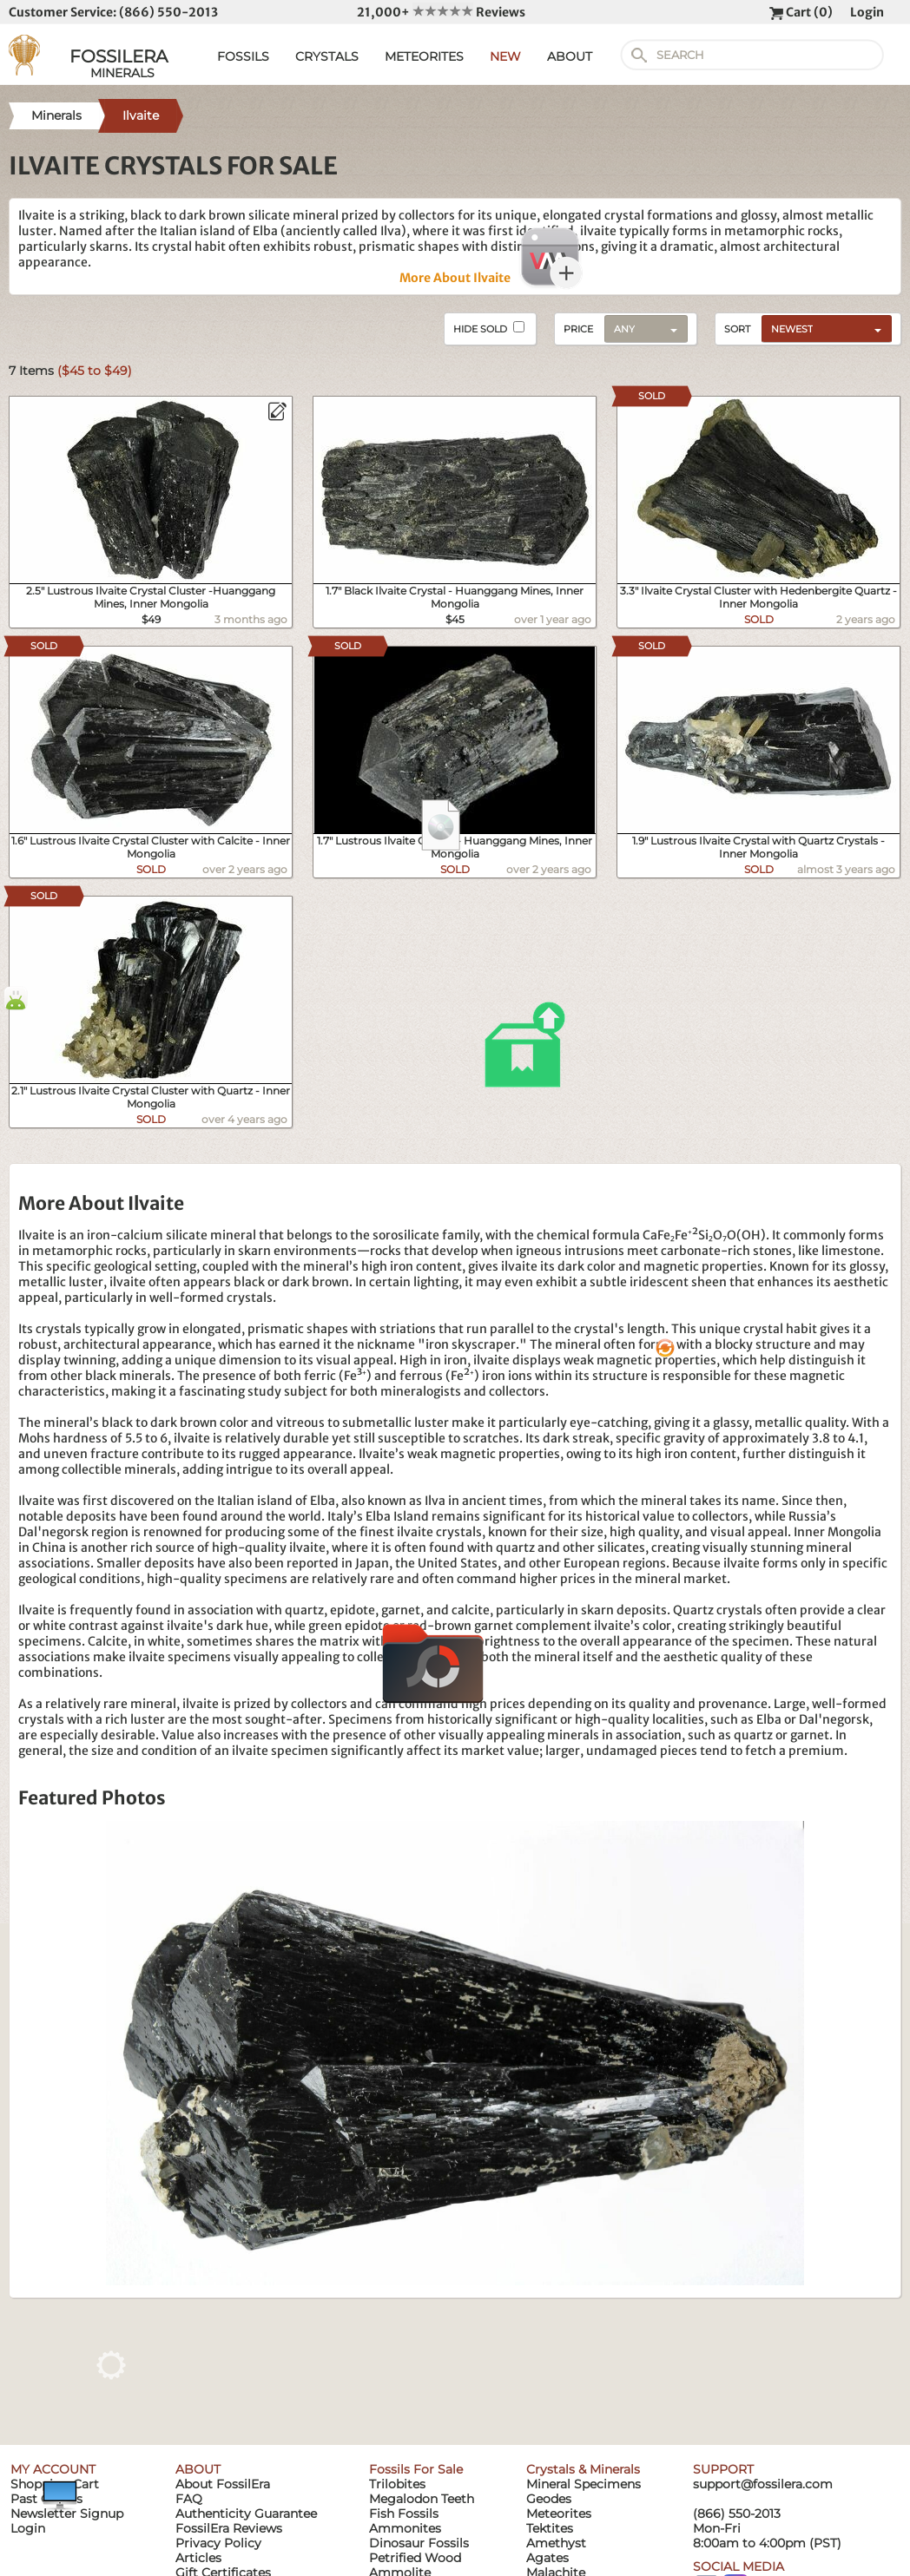 Image resolution: width=910 pixels, height=2576 pixels. I want to click on open photoscape application folder, so click(432, 1666).